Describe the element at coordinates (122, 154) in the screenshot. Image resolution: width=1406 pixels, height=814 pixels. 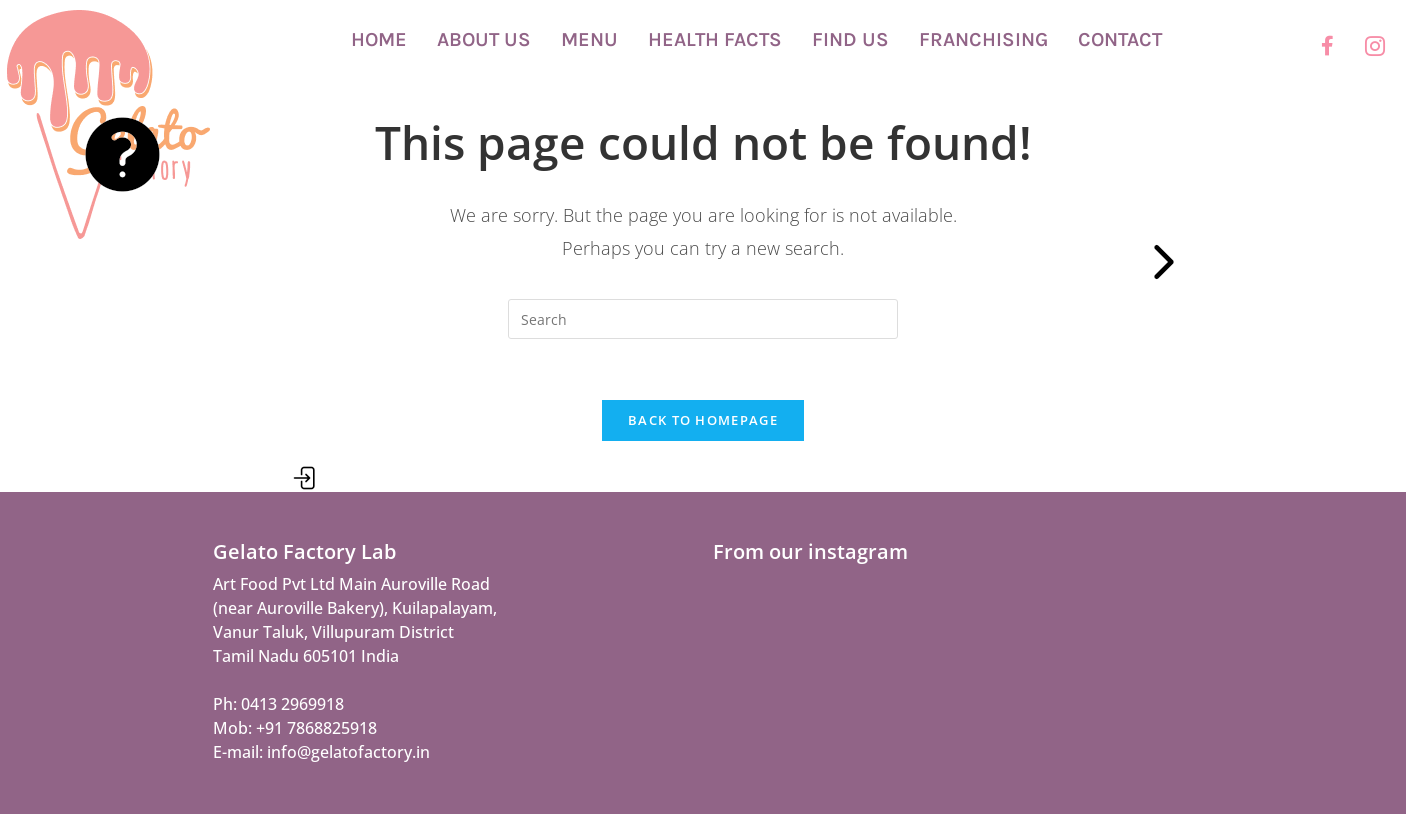
I see `access help or support` at that location.